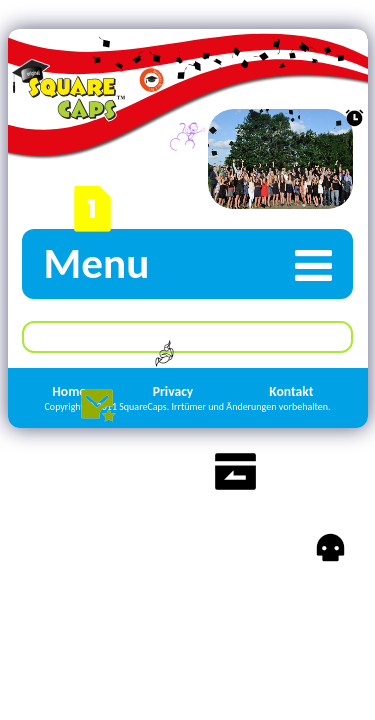  What do you see at coordinates (330, 547) in the screenshot?
I see `indicates dangerous or harmful content` at bounding box center [330, 547].